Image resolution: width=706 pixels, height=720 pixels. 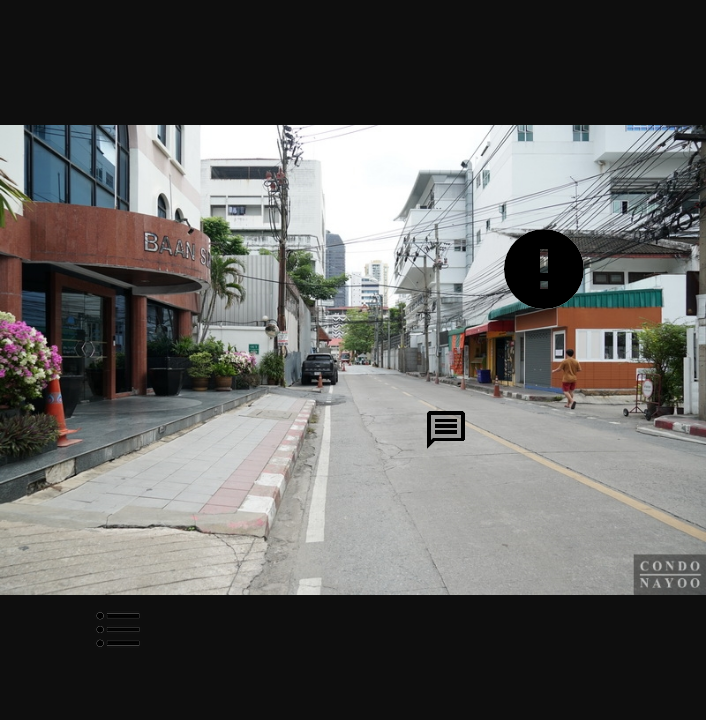 I want to click on indicates an error or problem has occurred, so click(x=544, y=269).